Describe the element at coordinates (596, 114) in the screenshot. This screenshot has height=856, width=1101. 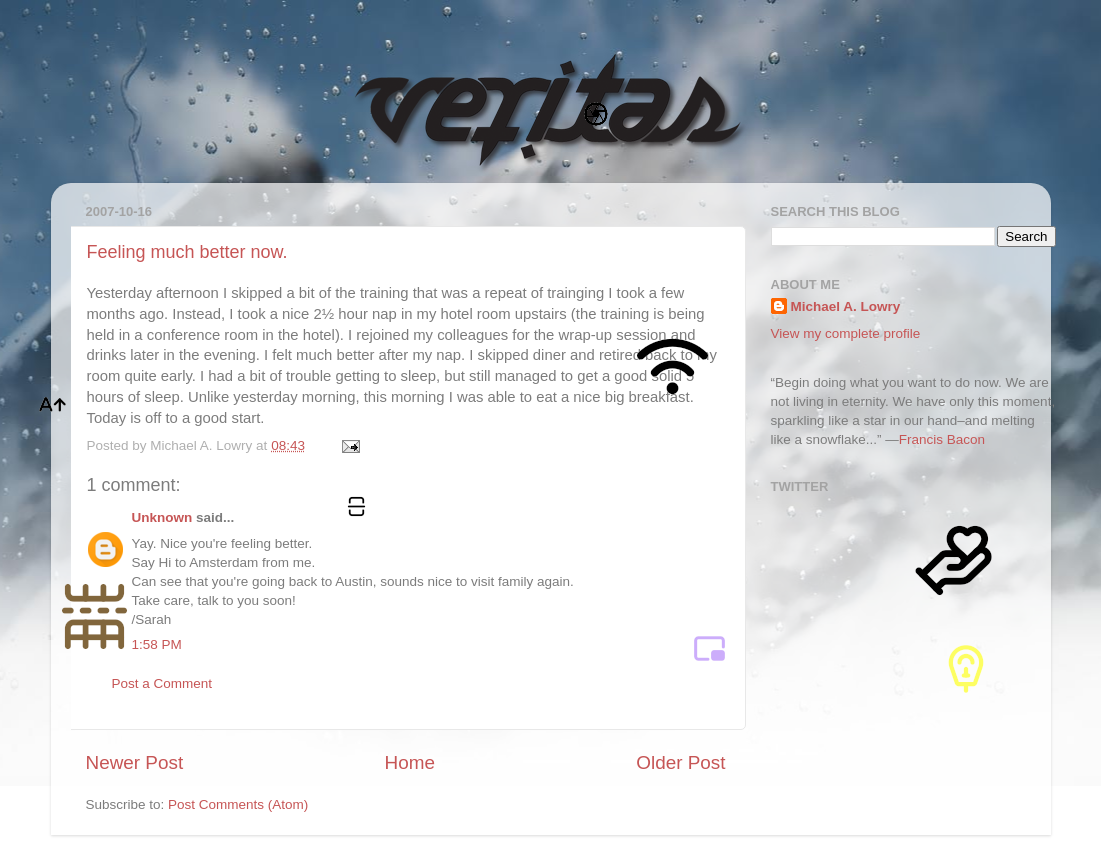
I see `open camera to take a photo` at that location.